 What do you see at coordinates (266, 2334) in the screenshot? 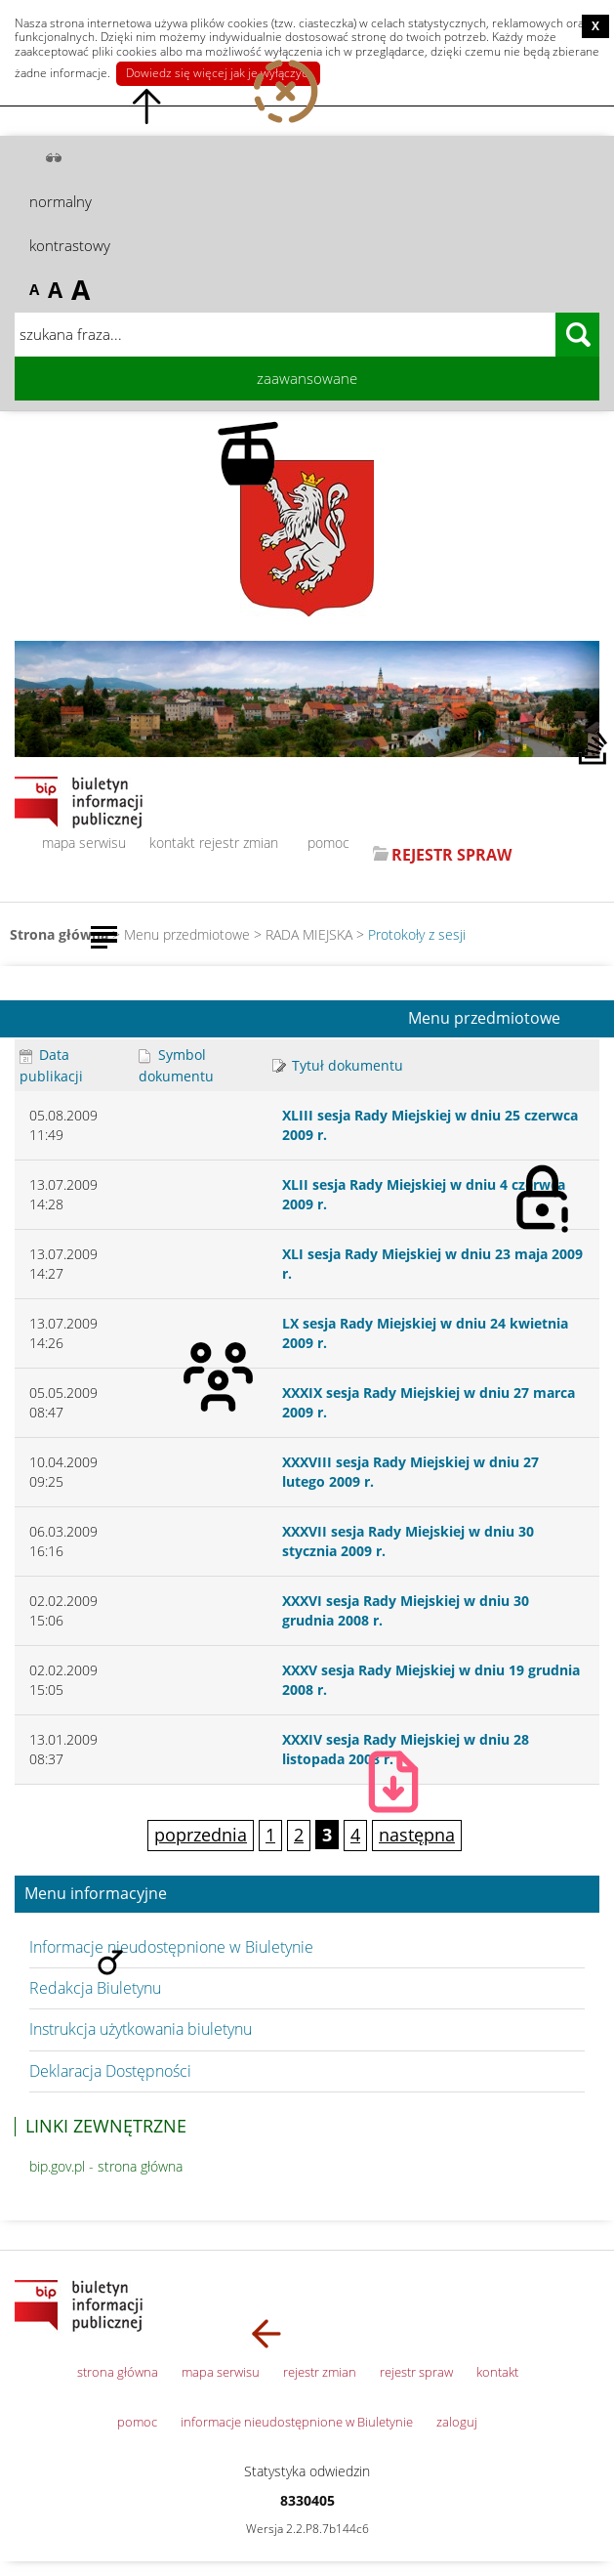
I see `go back to the previous screen` at bounding box center [266, 2334].